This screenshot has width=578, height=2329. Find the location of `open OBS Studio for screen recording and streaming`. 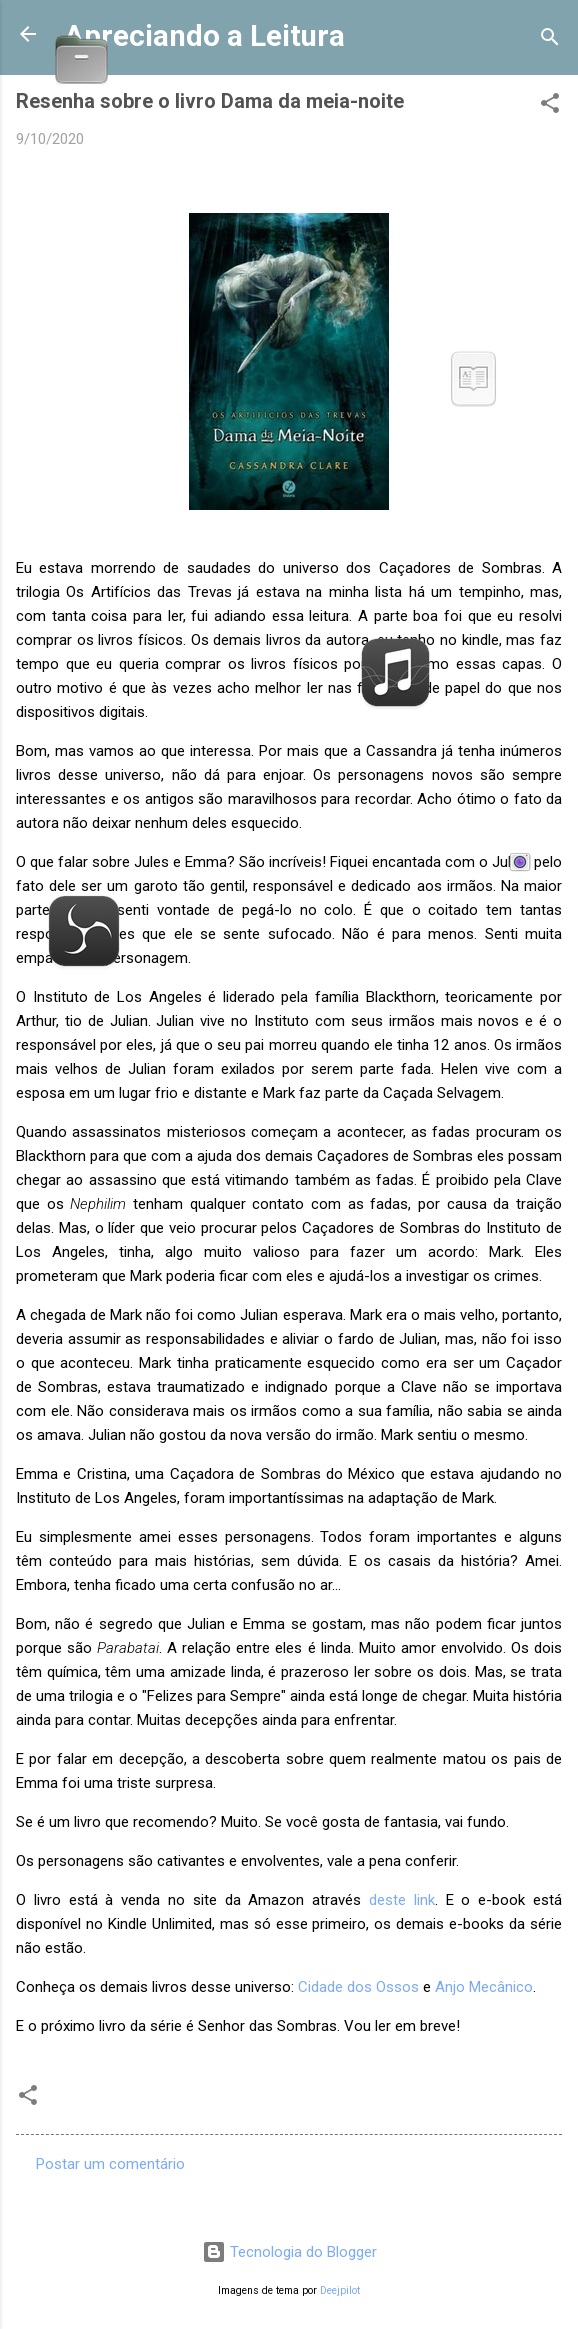

open OBS Studio for screen recording and streaming is located at coordinates (84, 931).